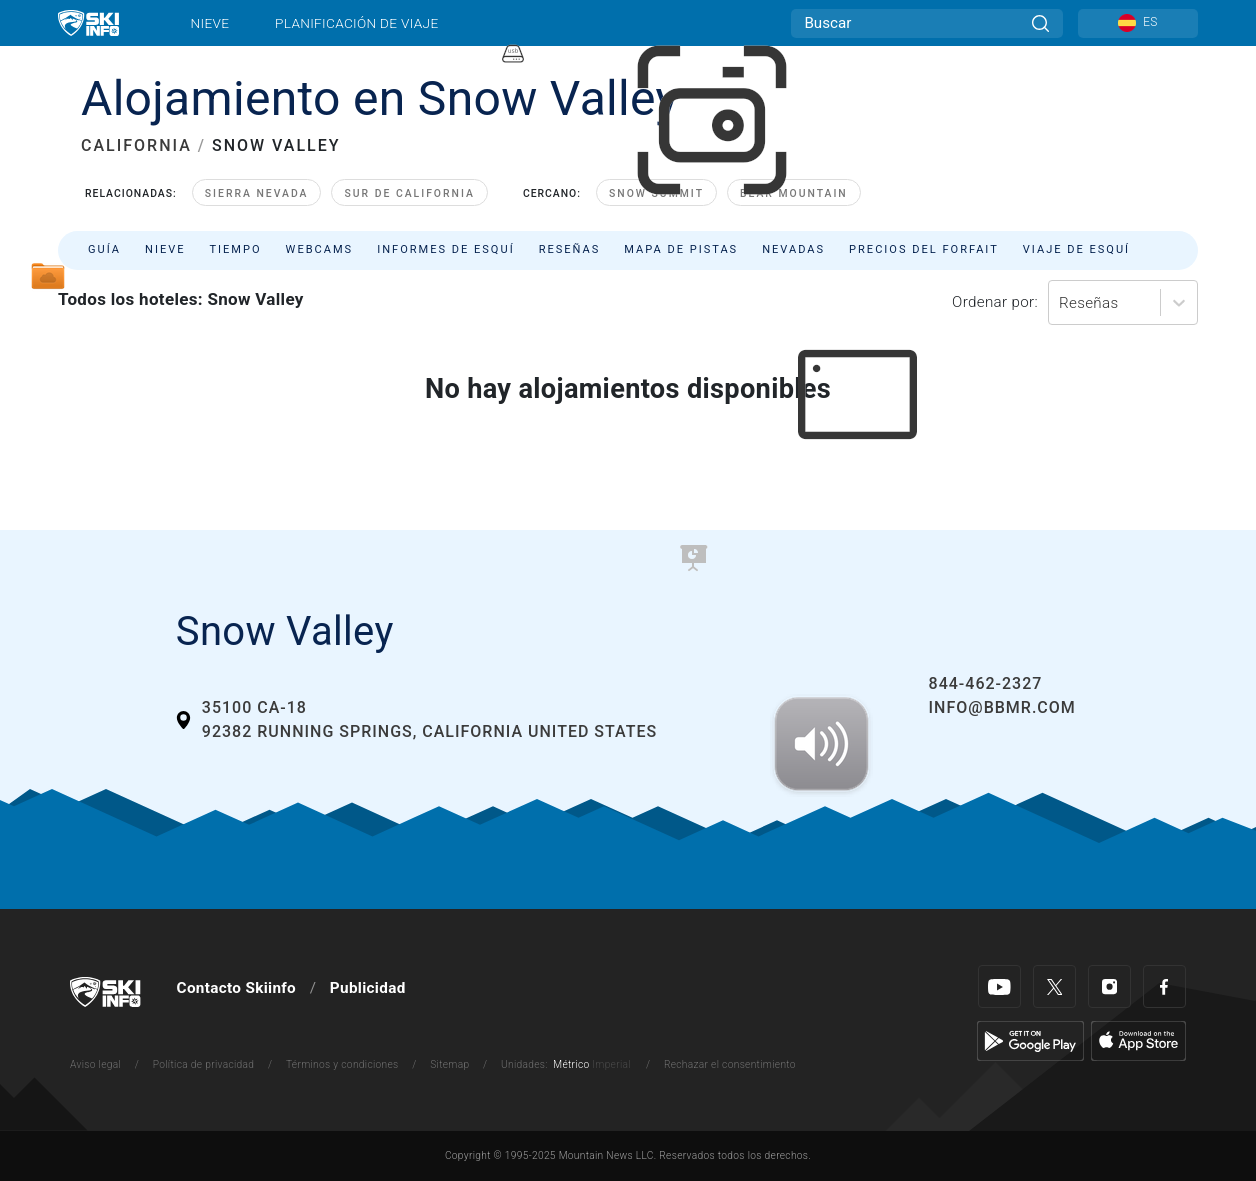 The height and width of the screenshot is (1181, 1256). What do you see at coordinates (712, 120) in the screenshot?
I see `take a screenshot` at bounding box center [712, 120].